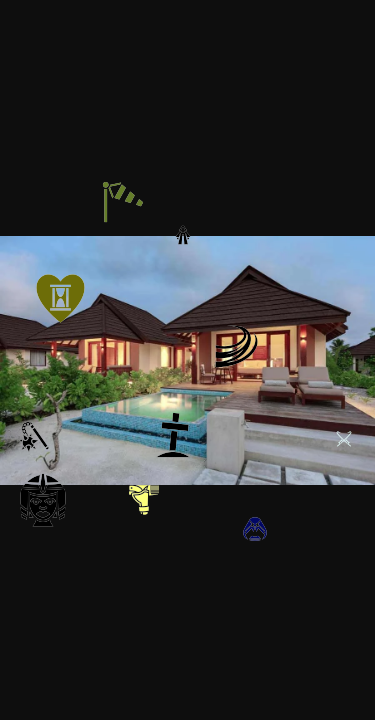 The image size is (375, 720). I want to click on indicates a lasting relationship or permanent bond in a game, so click(60, 298).